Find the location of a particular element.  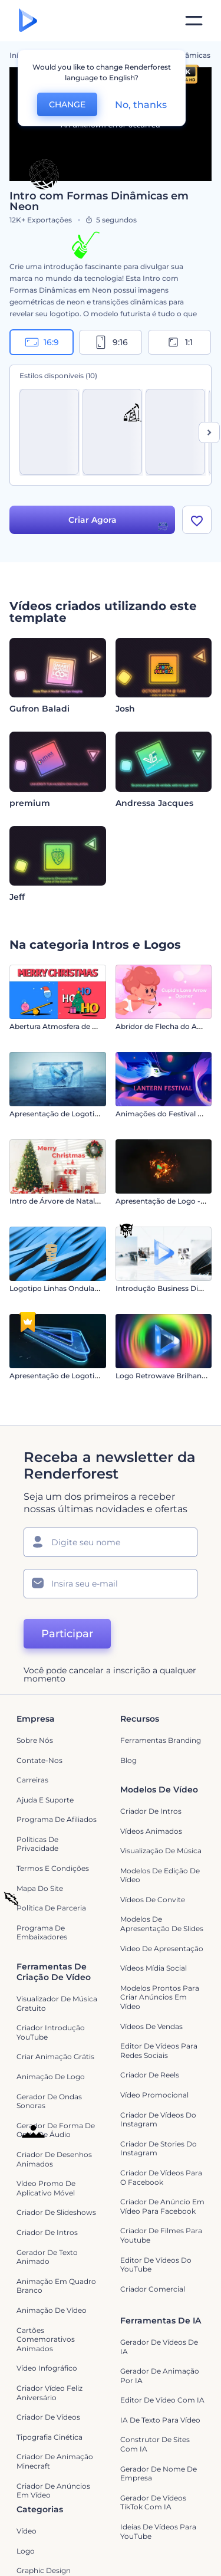

select a devil or demon character is located at coordinates (163, 526).